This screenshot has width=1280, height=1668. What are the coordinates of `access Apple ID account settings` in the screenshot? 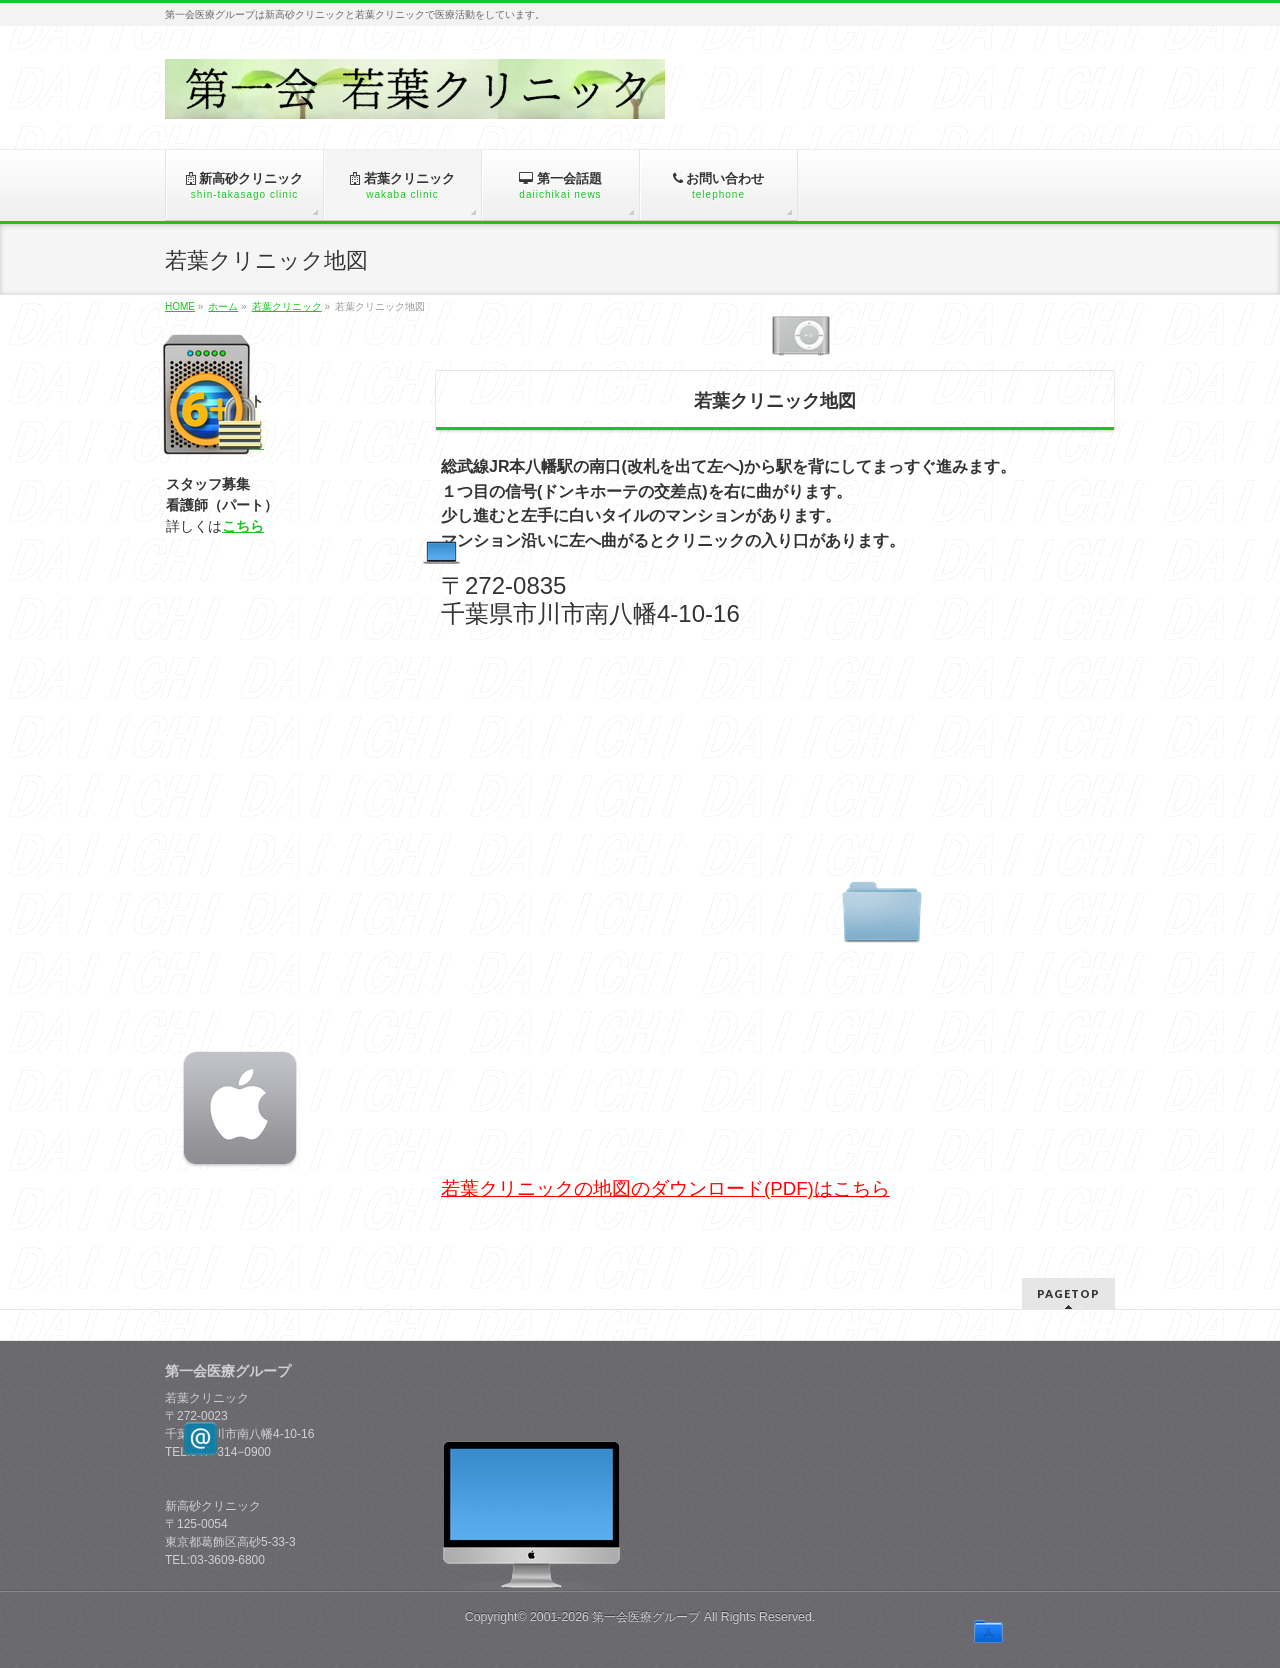 It's located at (240, 1108).